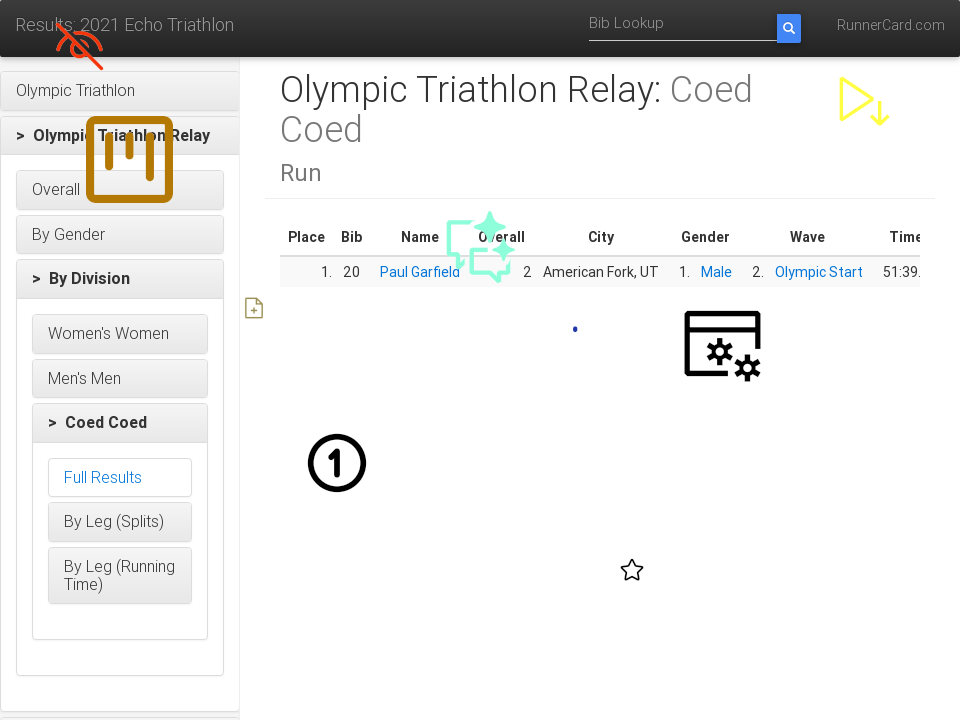  What do you see at coordinates (129, 159) in the screenshot?
I see `open project board or kanban view` at bounding box center [129, 159].